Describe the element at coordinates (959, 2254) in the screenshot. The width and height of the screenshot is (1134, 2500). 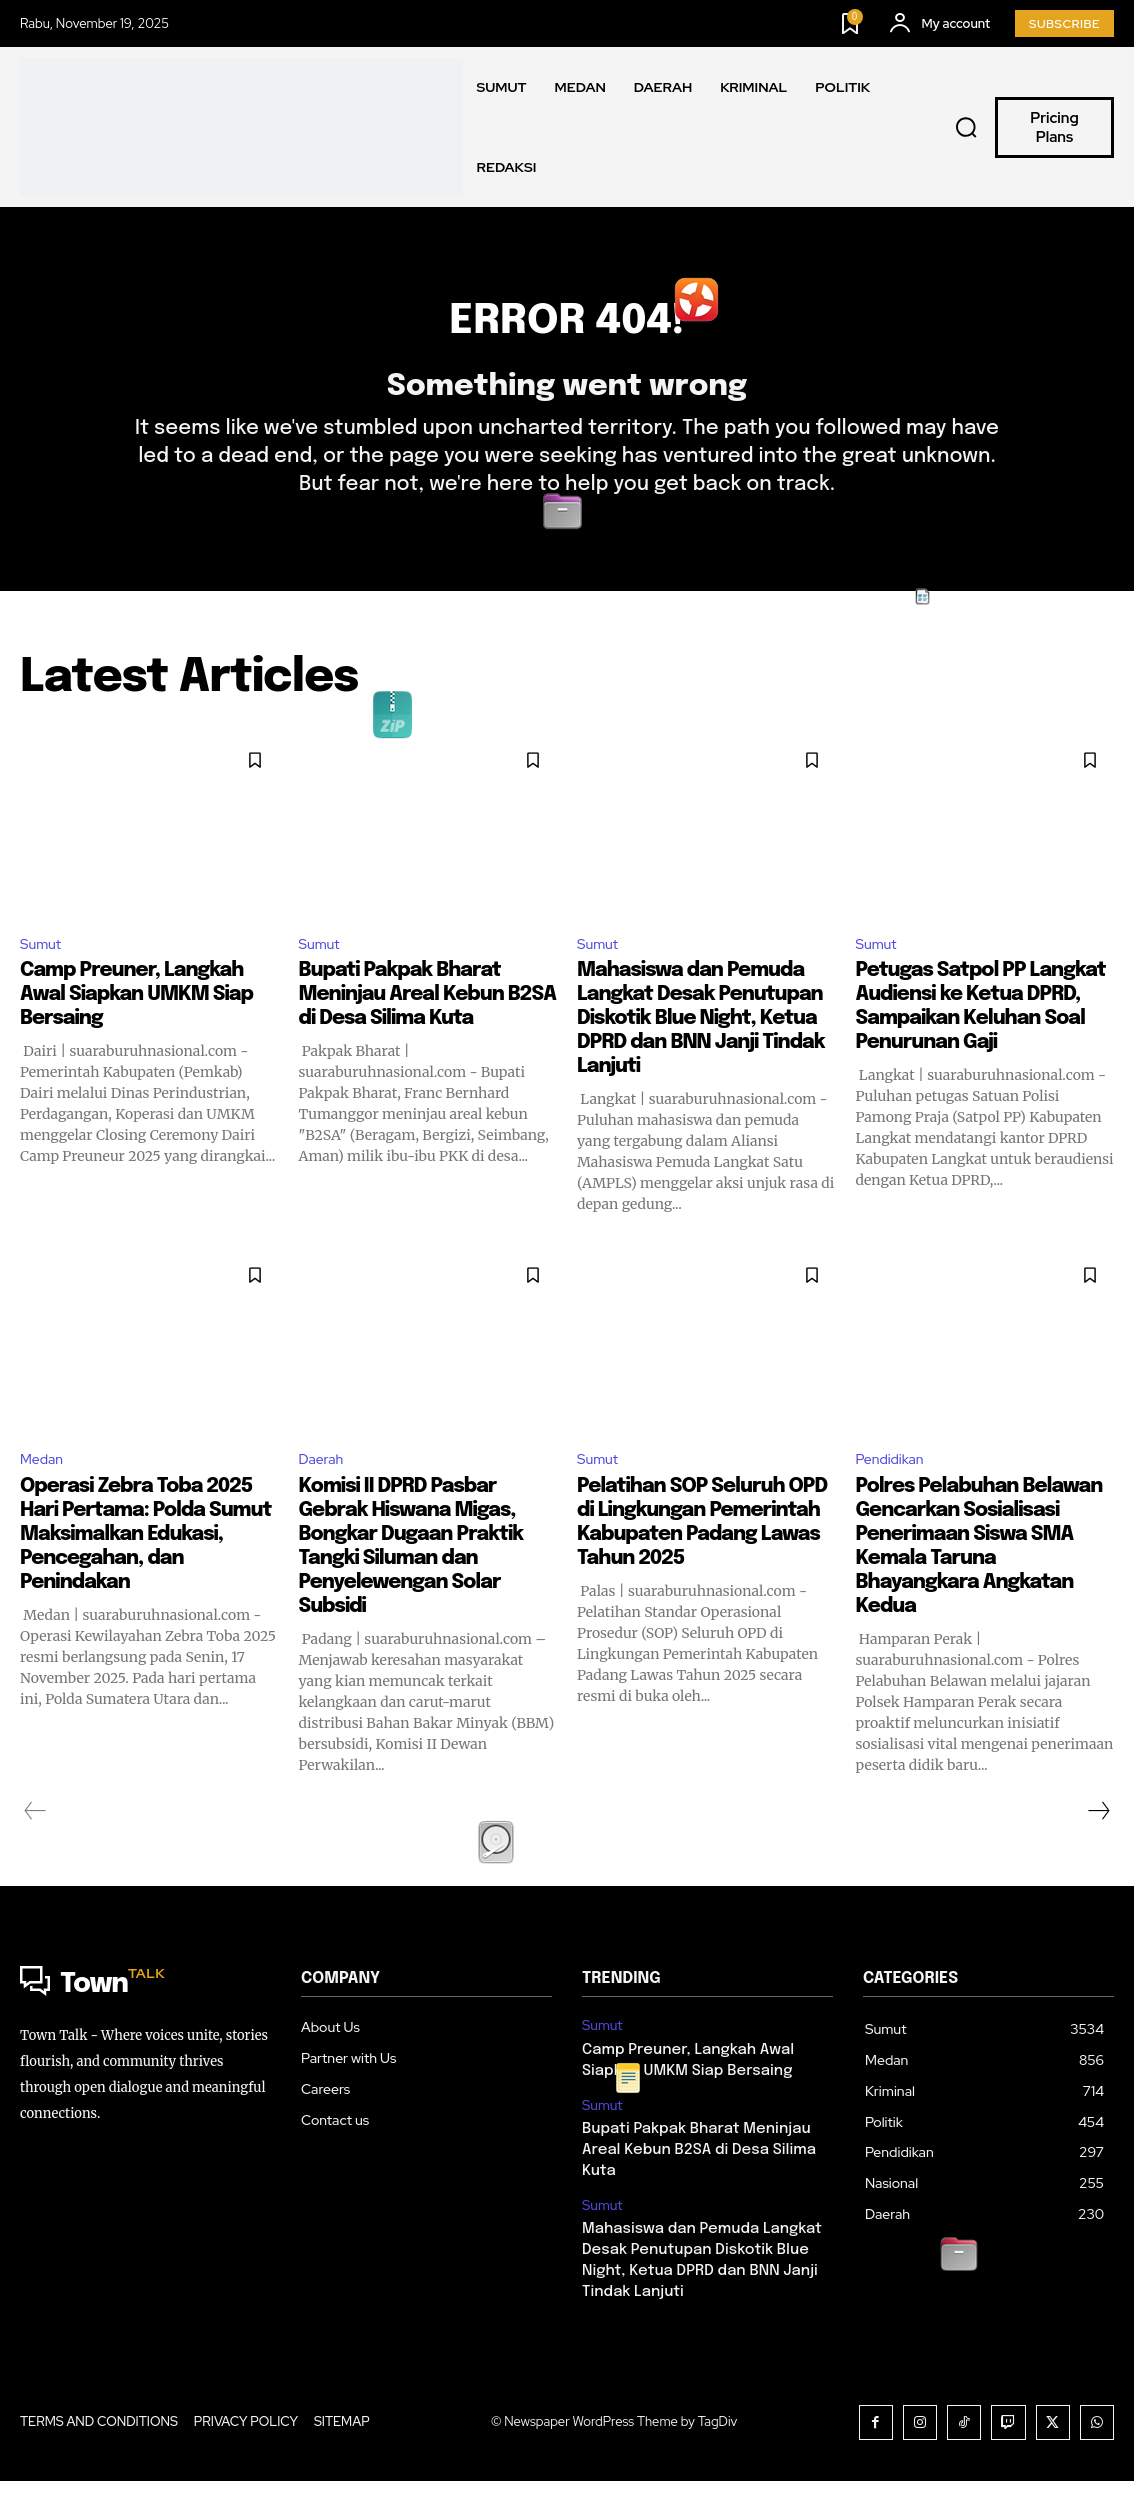
I see `open the nautilus file manager` at that location.